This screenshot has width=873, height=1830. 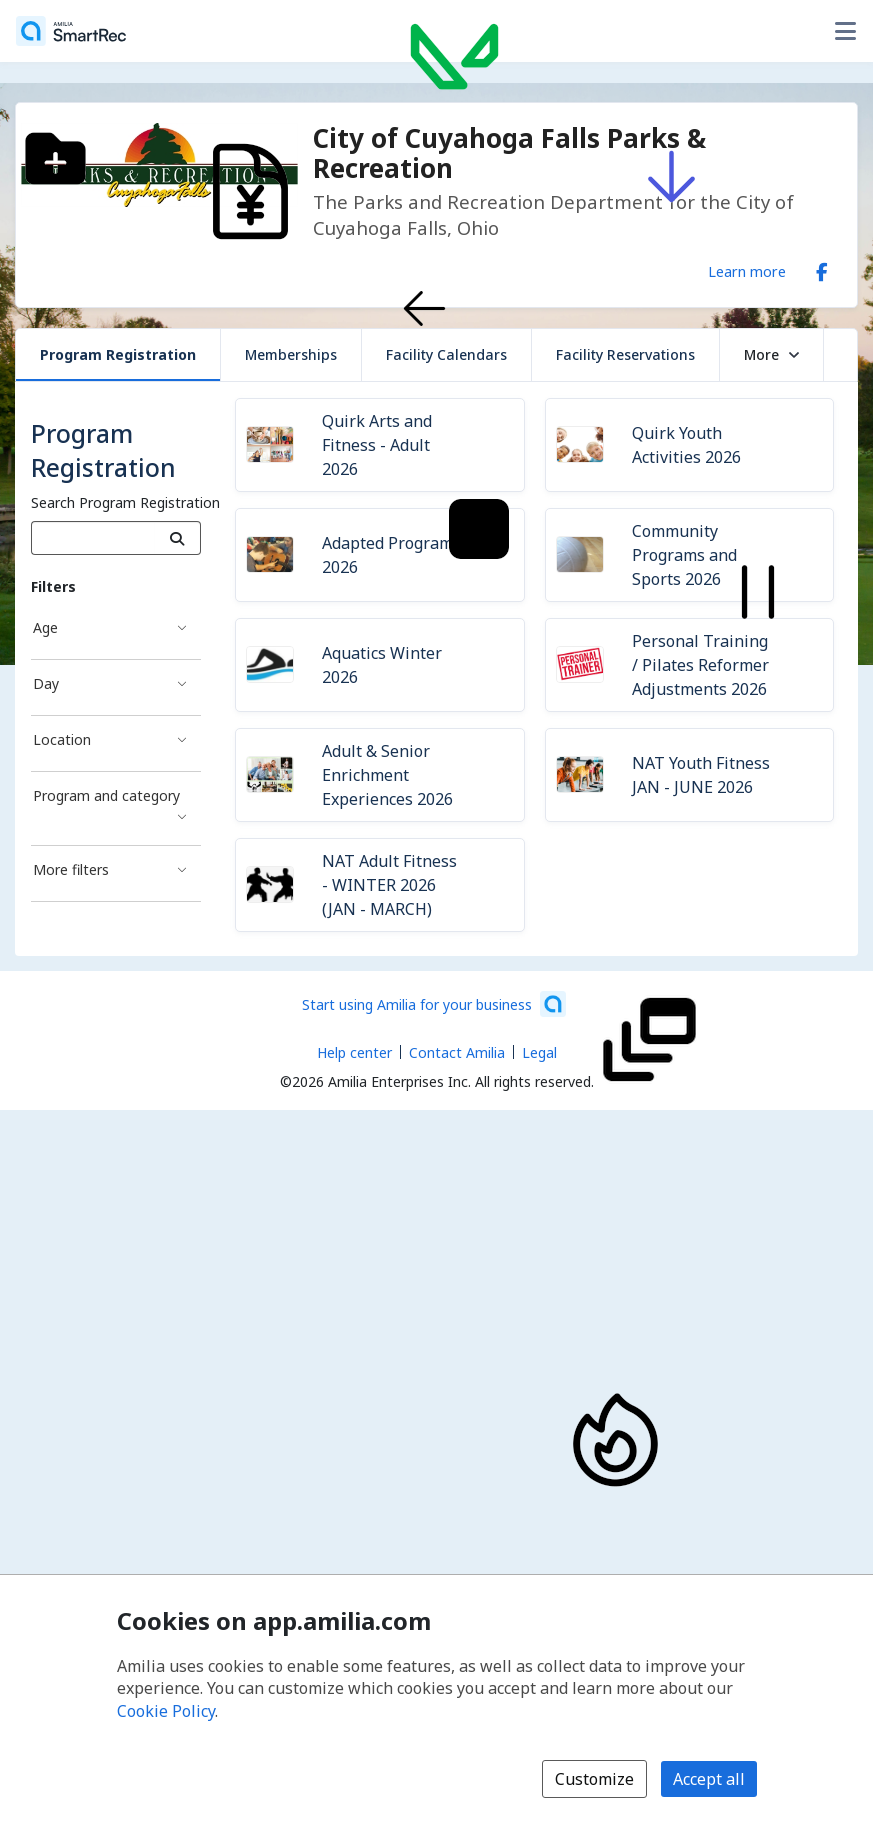 What do you see at coordinates (671, 176) in the screenshot?
I see `scroll down or view more content` at bounding box center [671, 176].